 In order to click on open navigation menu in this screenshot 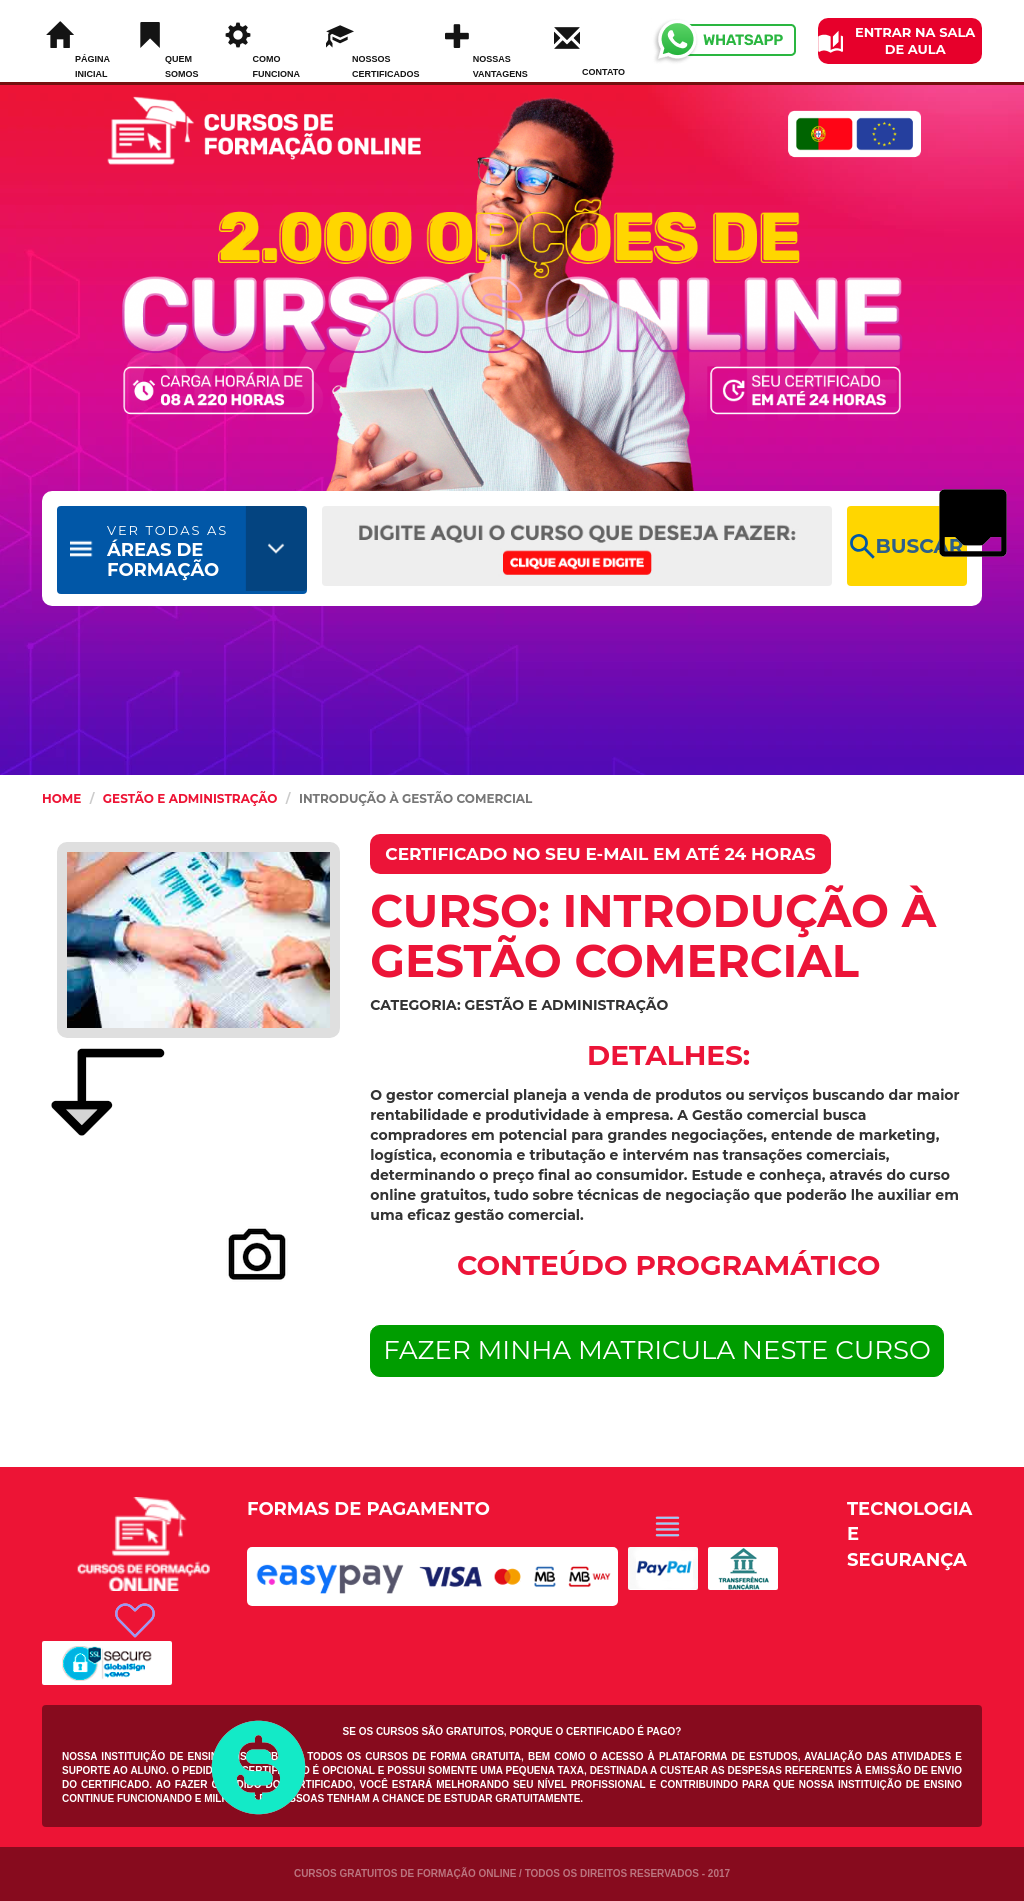, I will do `click(667, 1526)`.